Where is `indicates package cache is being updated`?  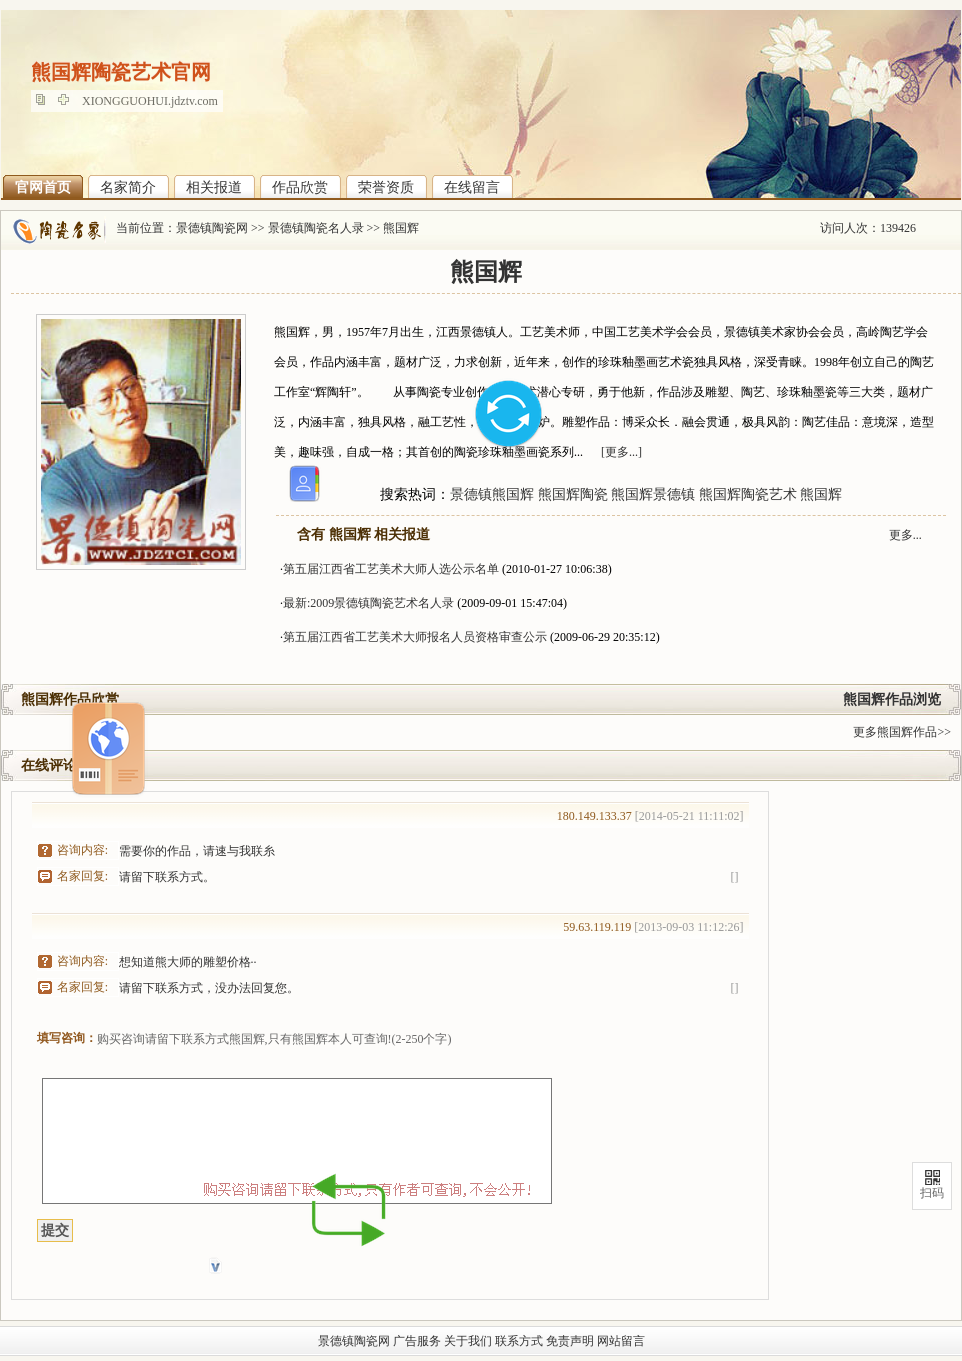
indicates package cache is being updated is located at coordinates (108, 748).